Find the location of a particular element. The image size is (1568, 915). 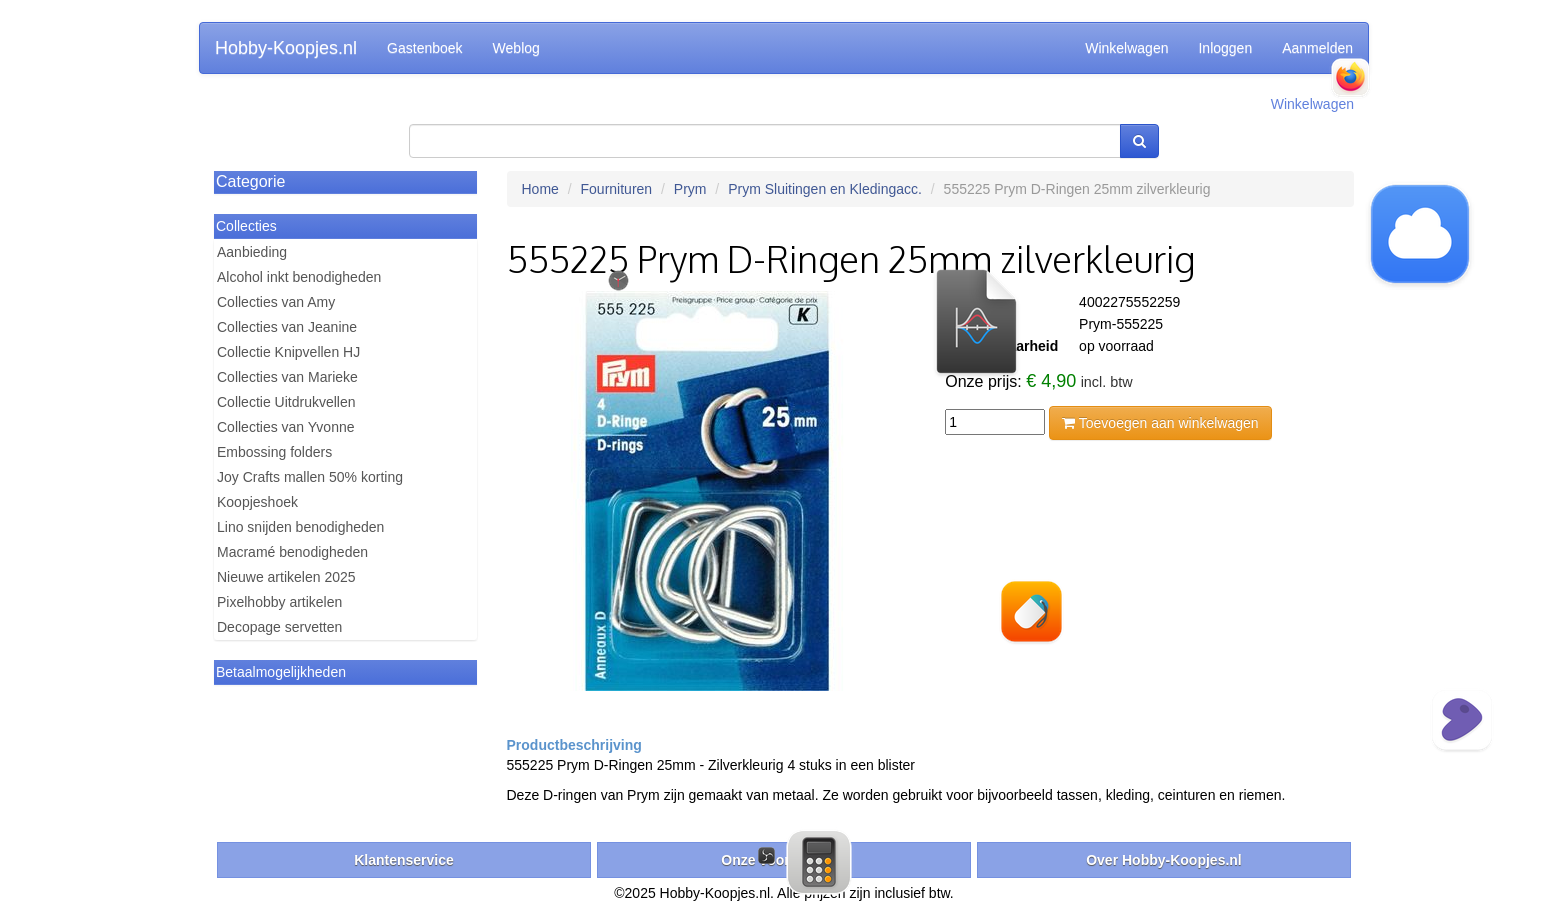

open firefox web browser is located at coordinates (1350, 77).